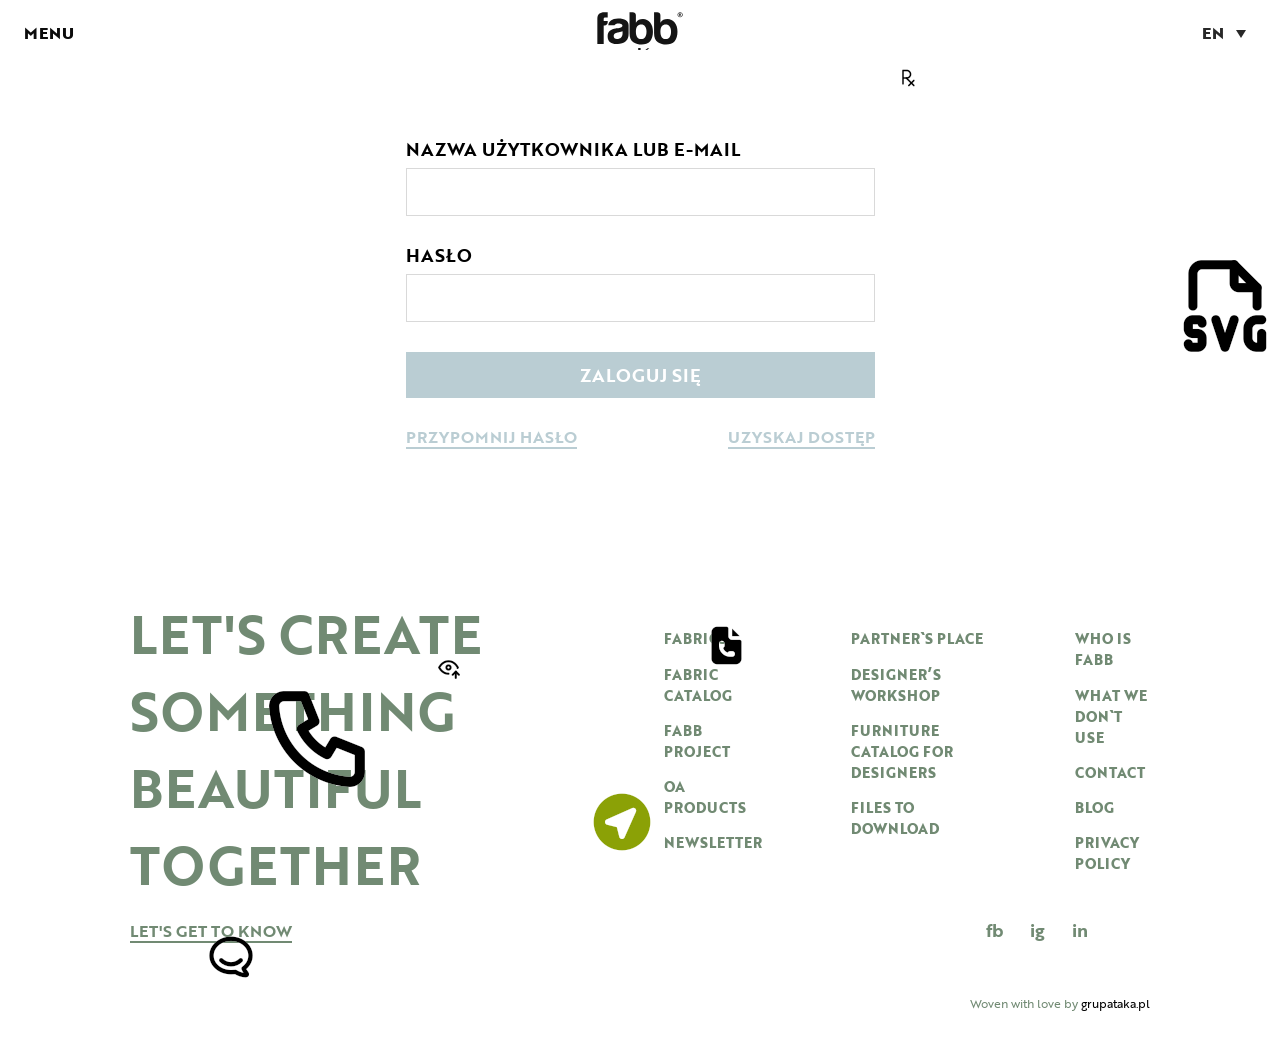 The height and width of the screenshot is (1052, 1280). What do you see at coordinates (622, 822) in the screenshot?
I see `access location services` at bounding box center [622, 822].